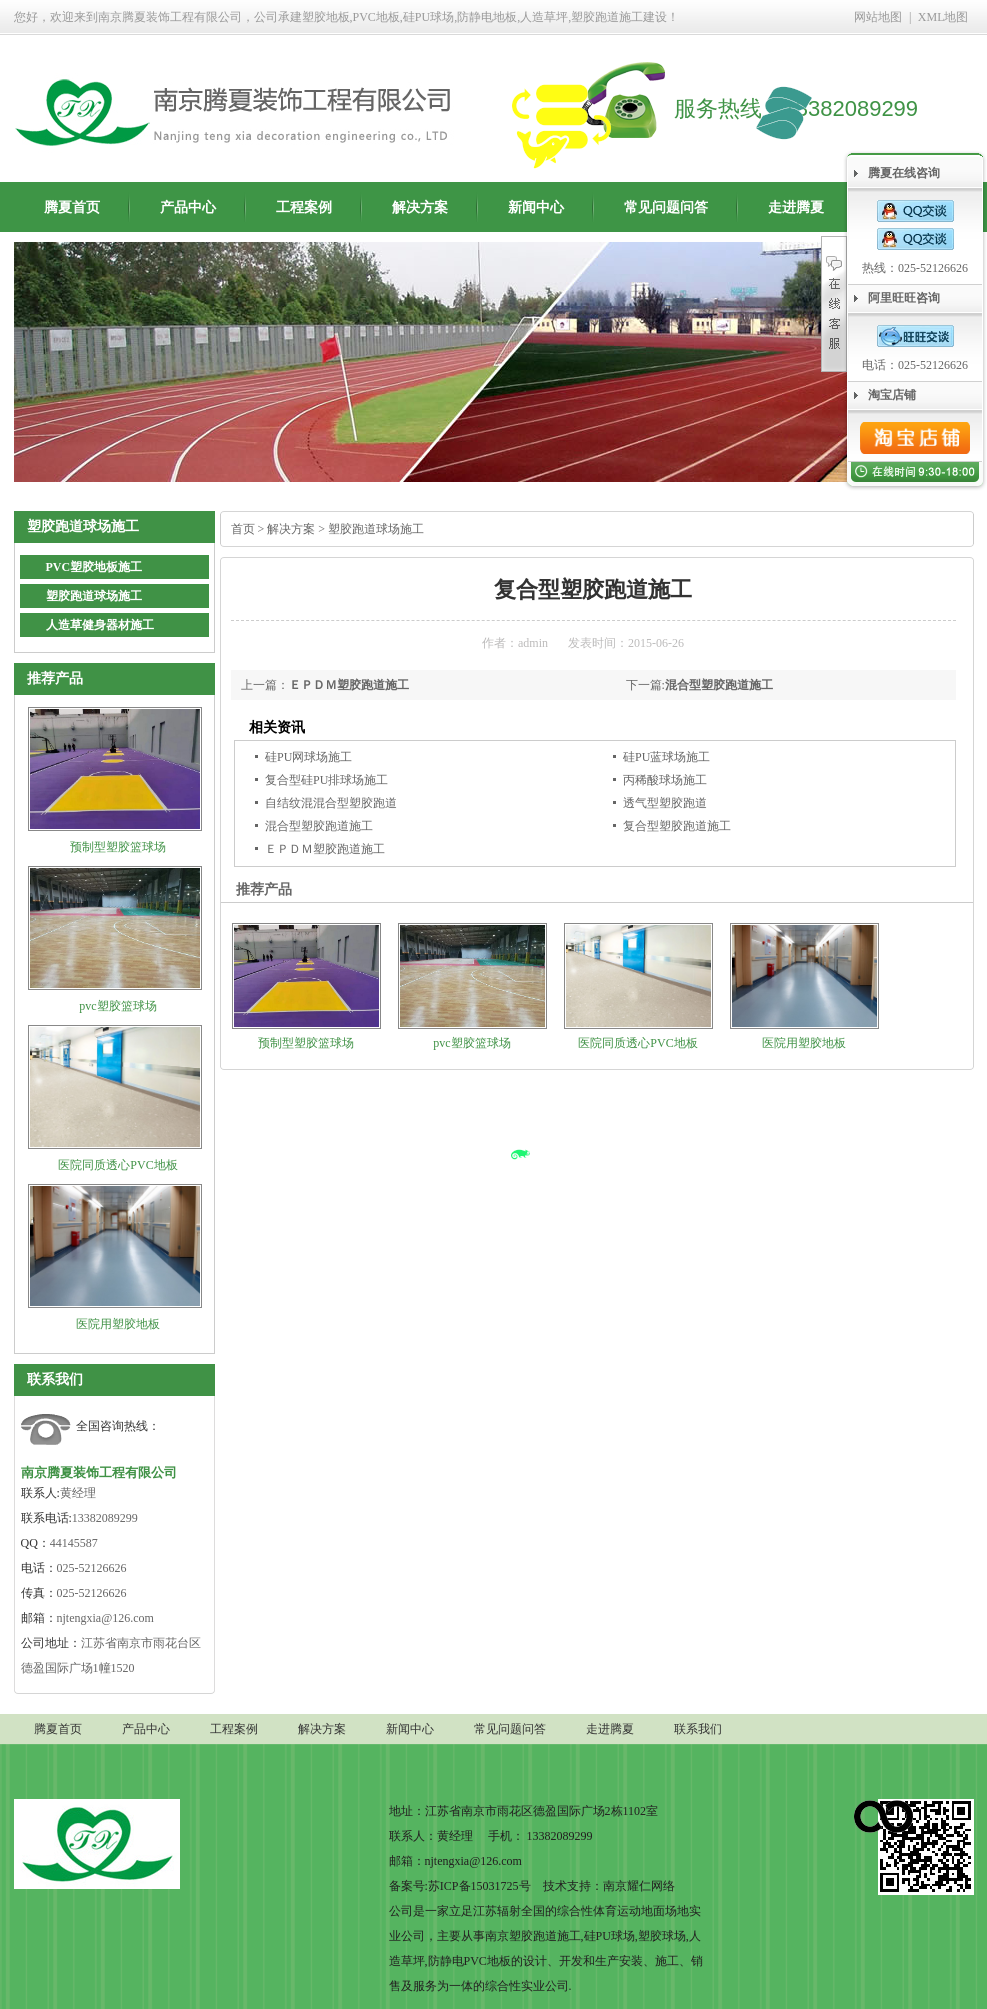 The width and height of the screenshot is (987, 2009). Describe the element at coordinates (520, 1154) in the screenshot. I see `SUSE Linux brand logo` at that location.